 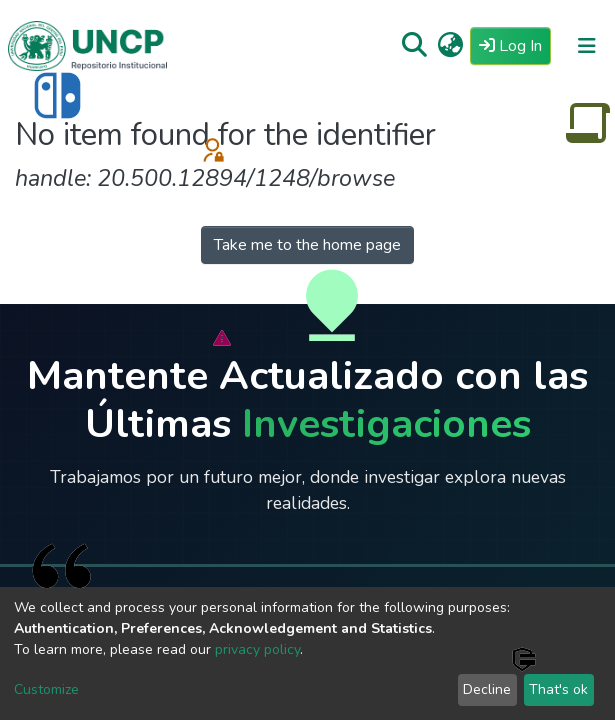 What do you see at coordinates (523, 659) in the screenshot?
I see `indicates a secure payment method` at bounding box center [523, 659].